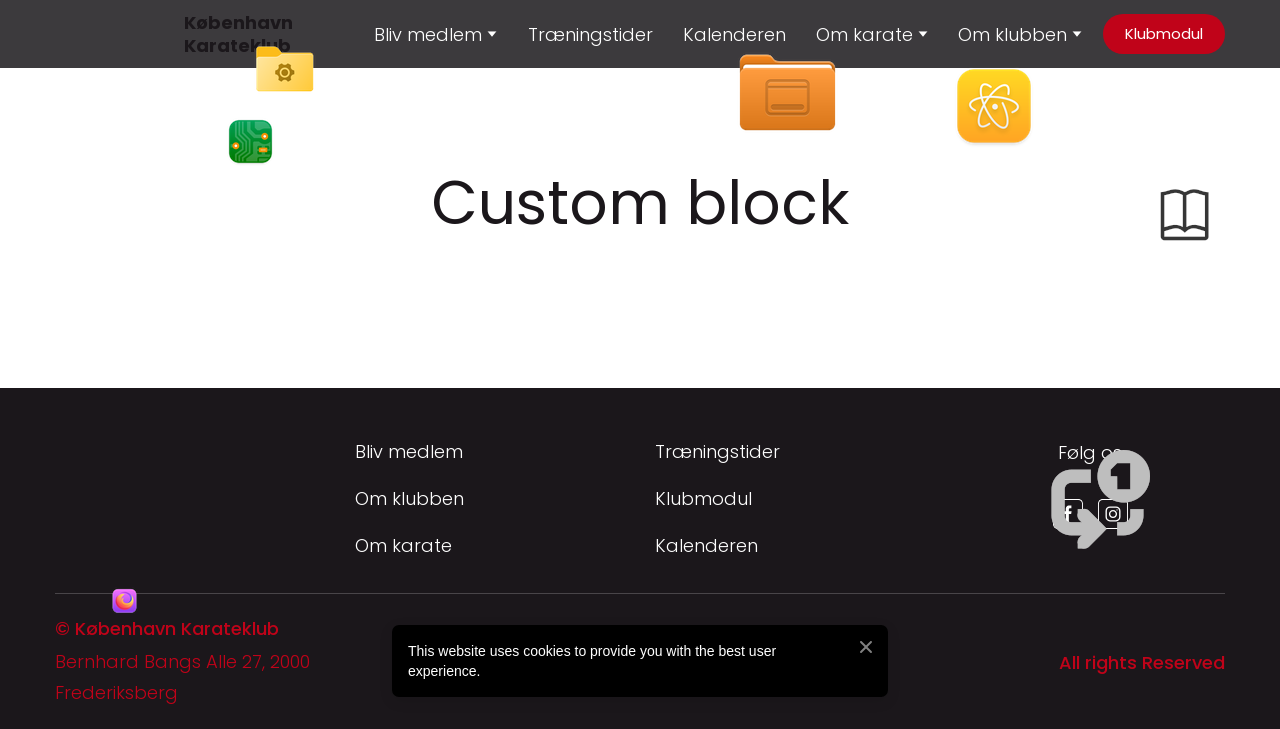  What do you see at coordinates (1186, 214) in the screenshot?
I see `open the dictionary app` at bounding box center [1186, 214].